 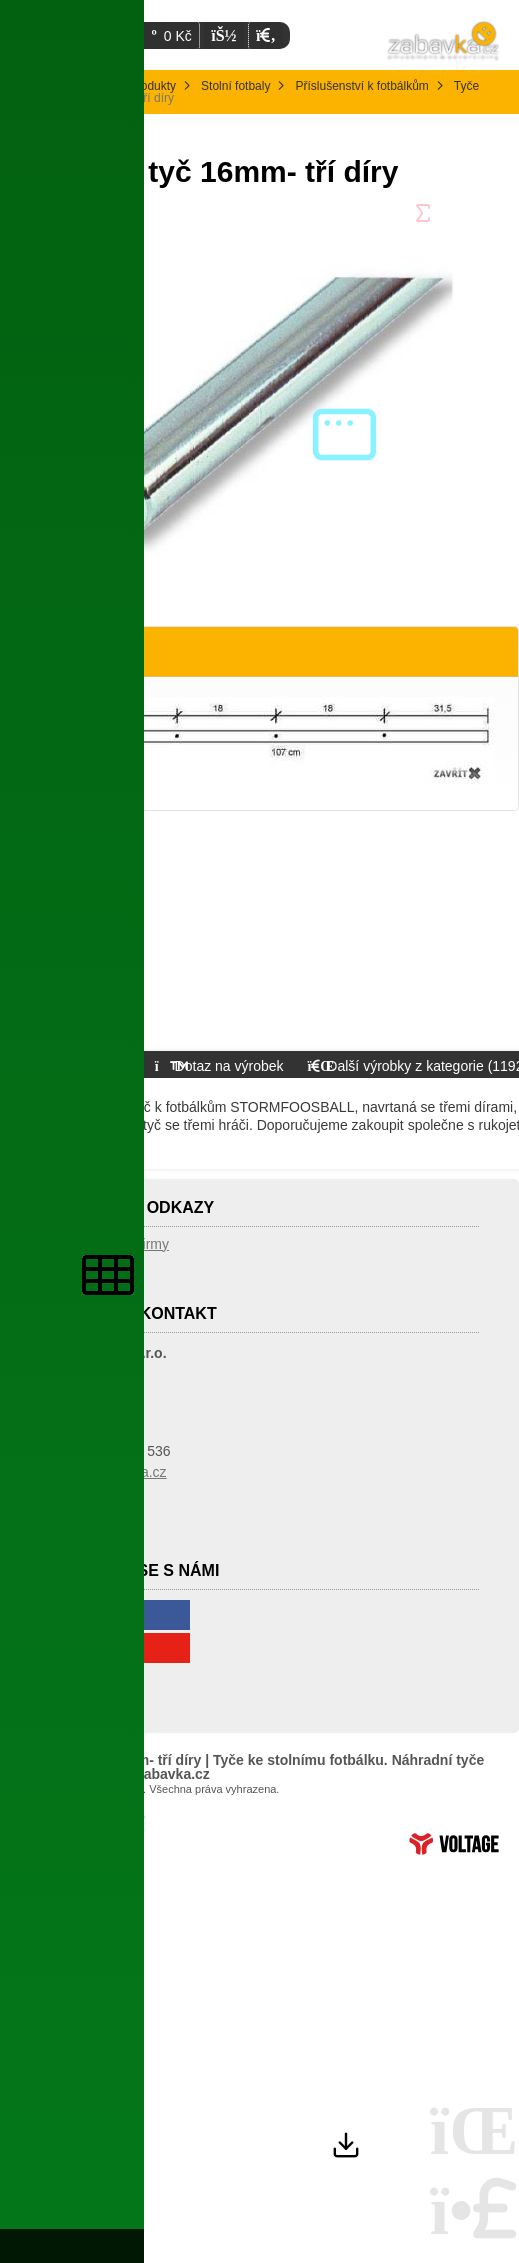 What do you see at coordinates (108, 1275) in the screenshot?
I see `view all apps or menu options` at bounding box center [108, 1275].